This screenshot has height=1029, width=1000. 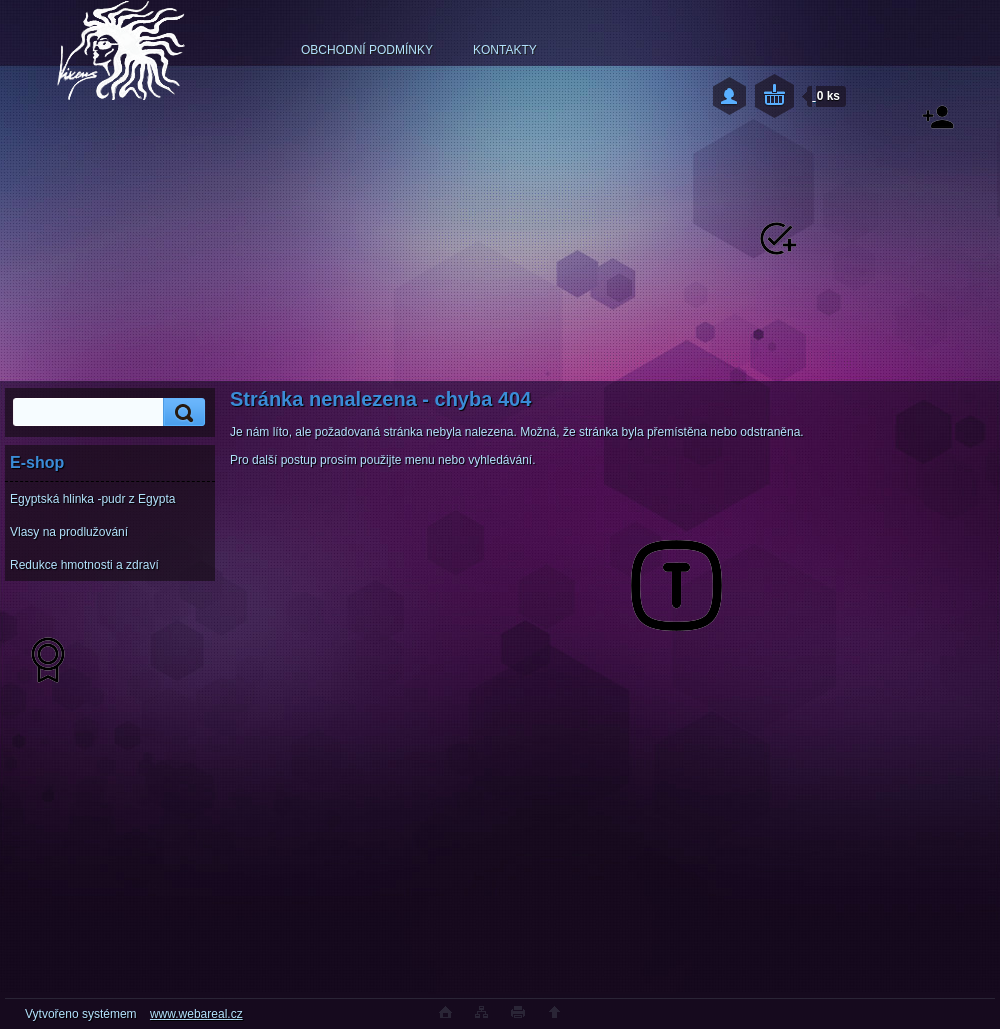 I want to click on text formatting or typography options, so click(x=676, y=585).